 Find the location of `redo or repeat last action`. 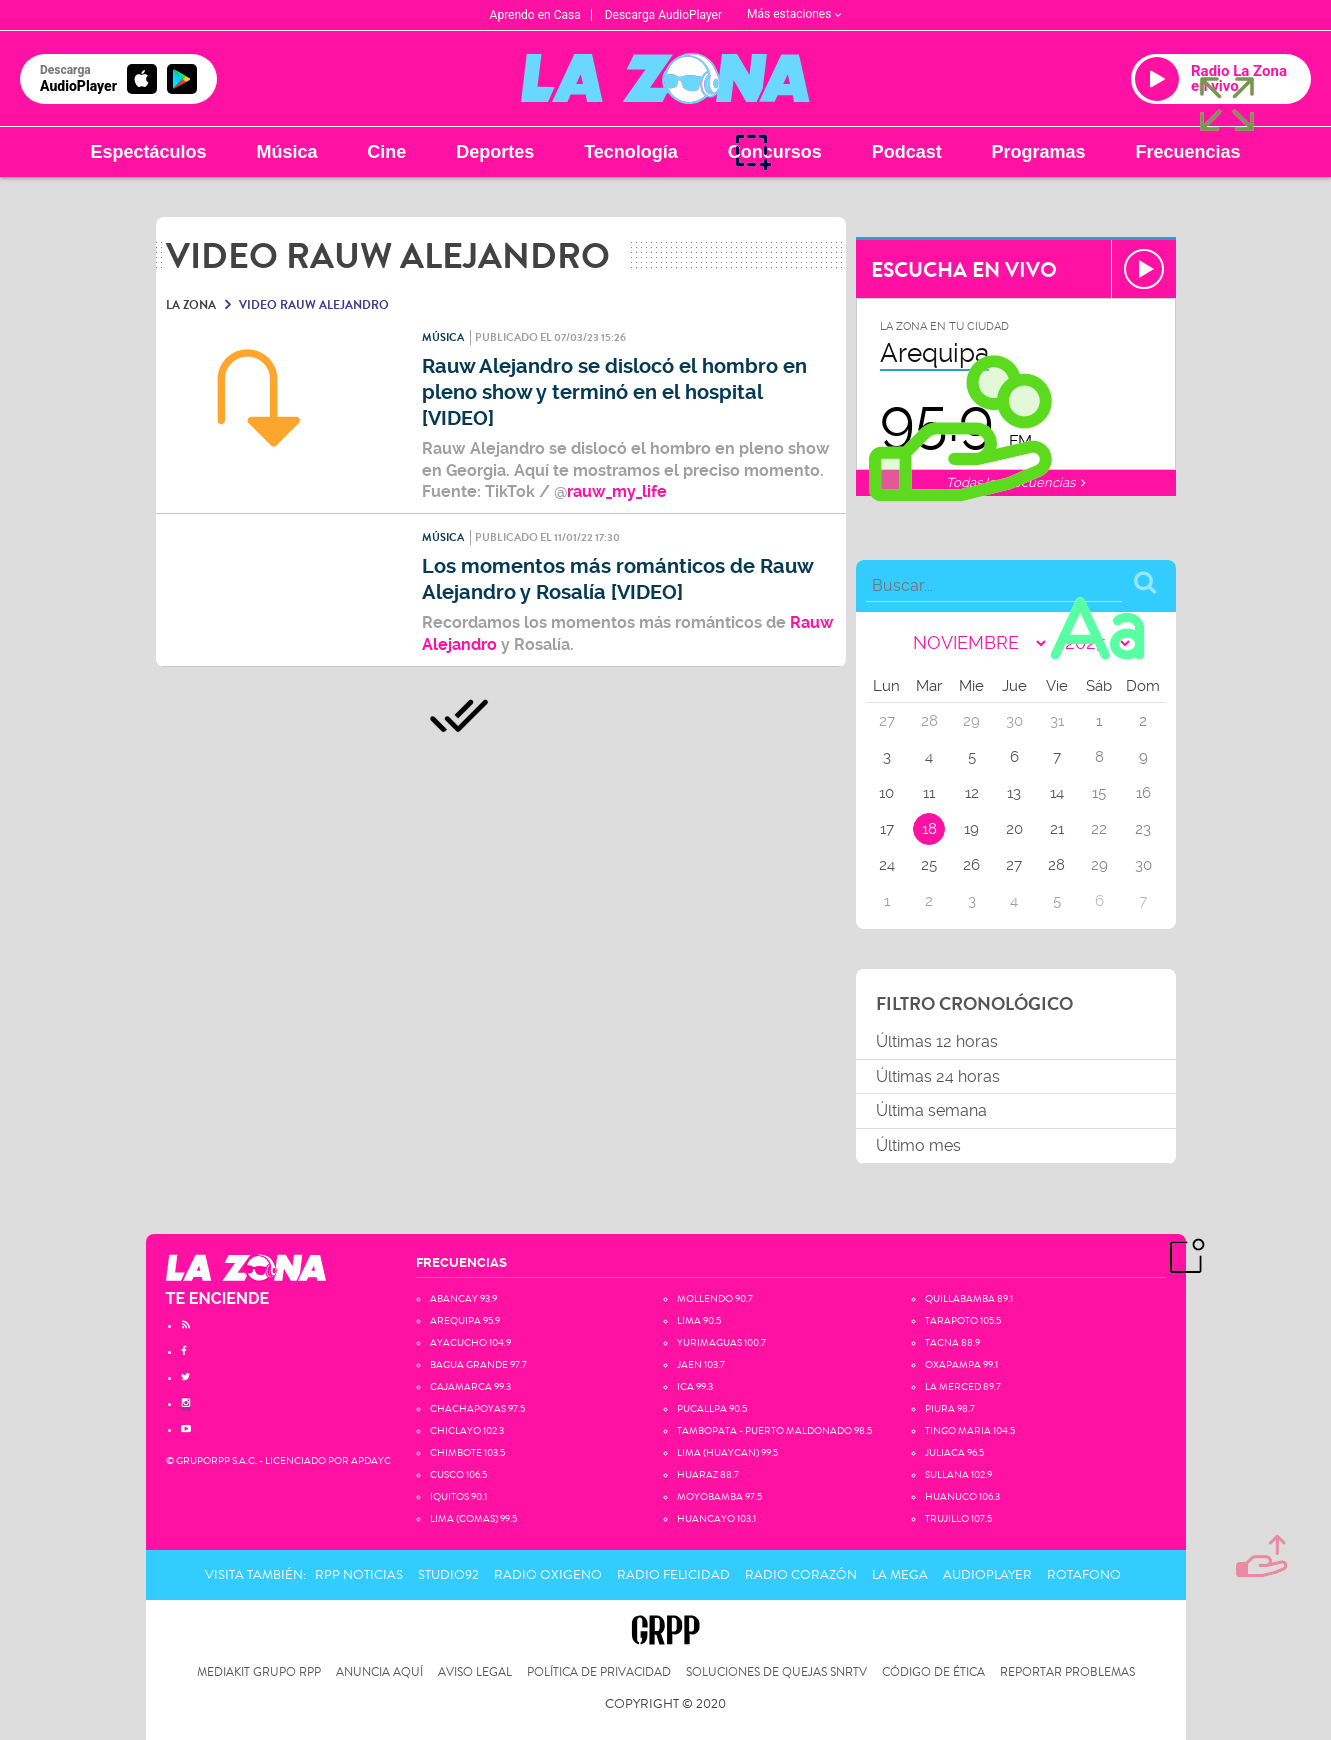

redo or repeat last action is located at coordinates (255, 398).